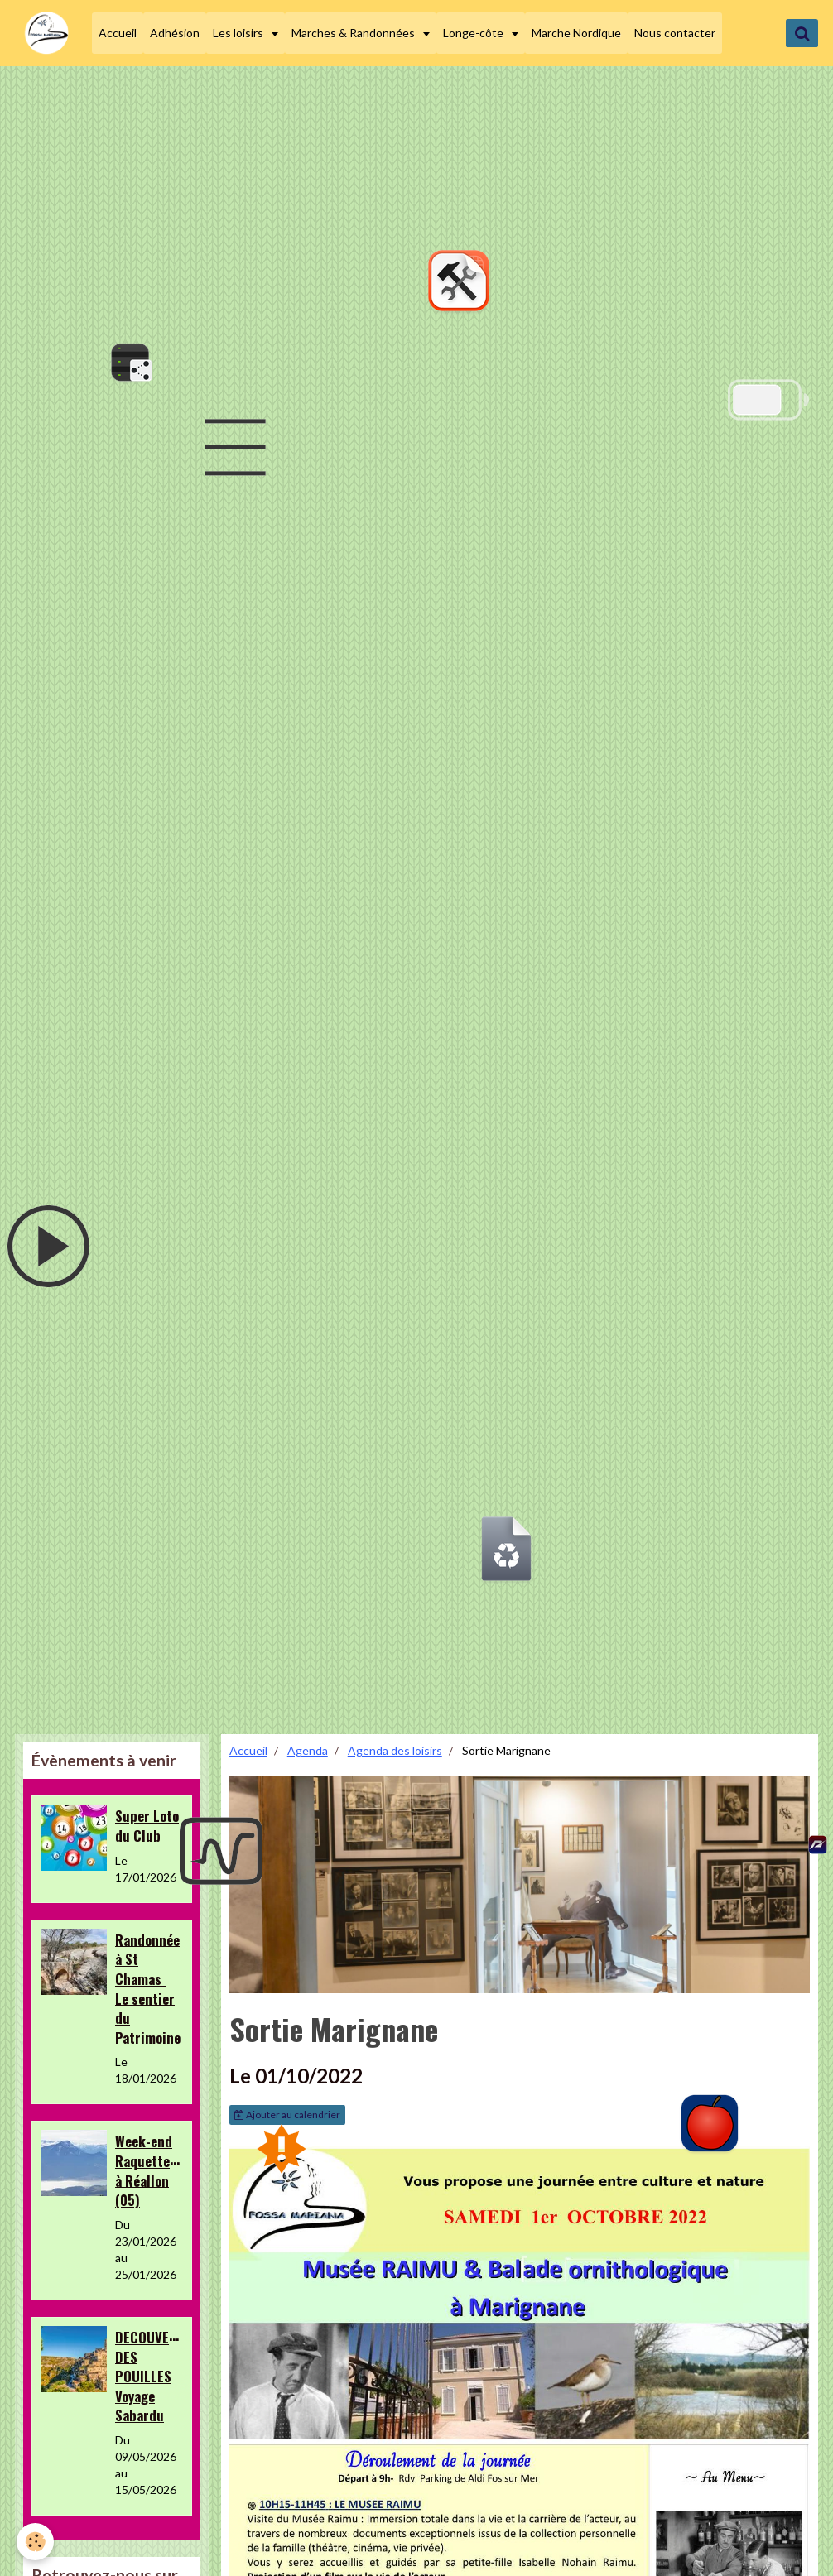  Describe the element at coordinates (130, 363) in the screenshot. I see `configure network server sharing preferences` at that location.